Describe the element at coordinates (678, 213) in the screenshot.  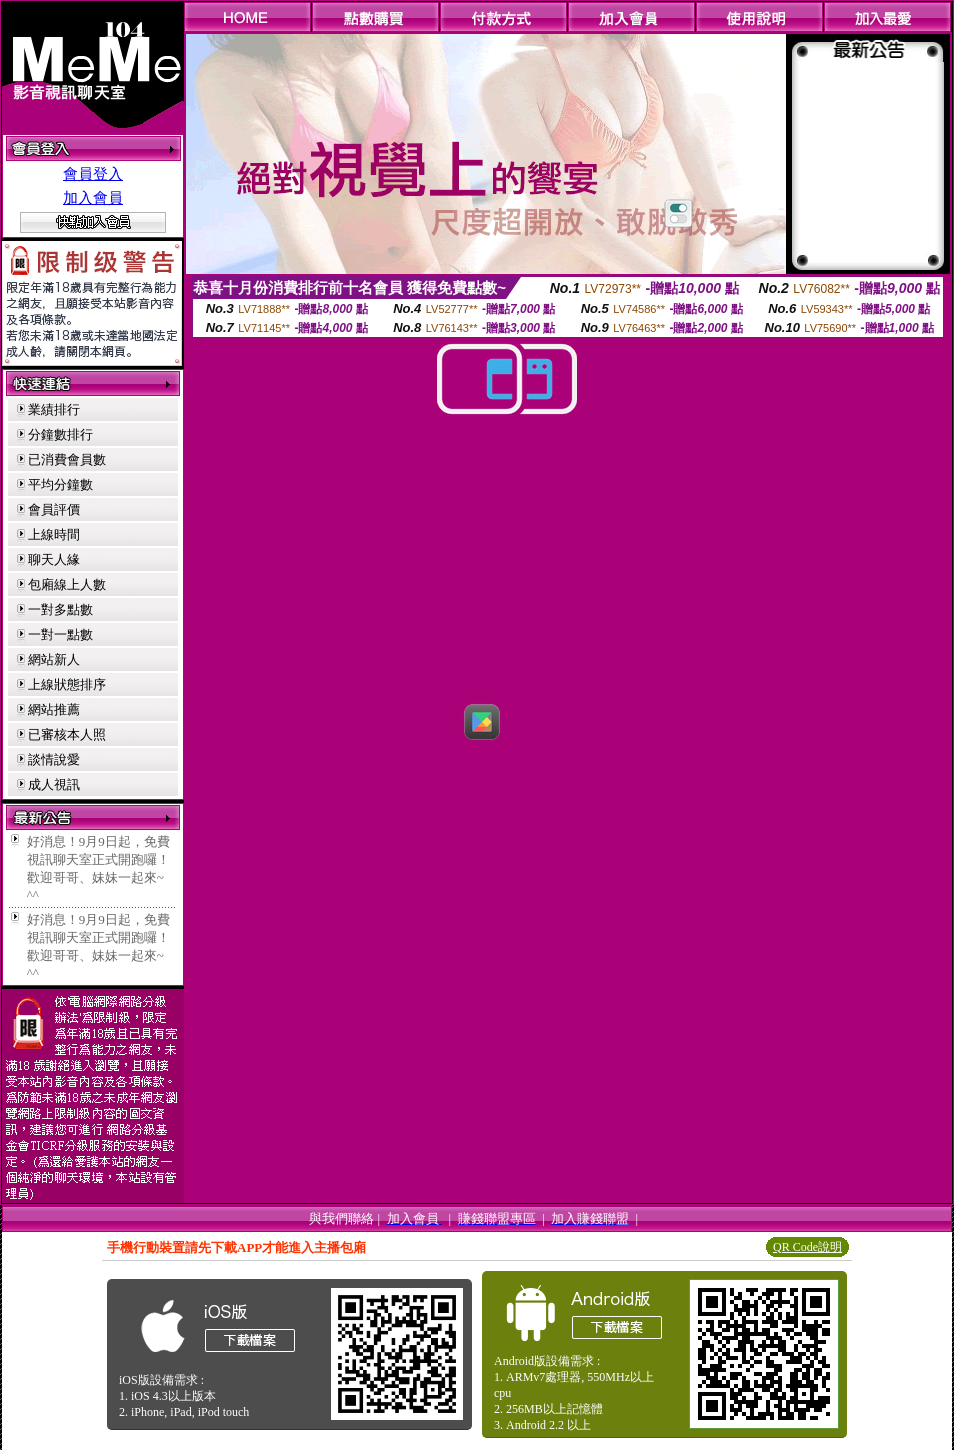
I see `open gnome tweaks settings` at that location.